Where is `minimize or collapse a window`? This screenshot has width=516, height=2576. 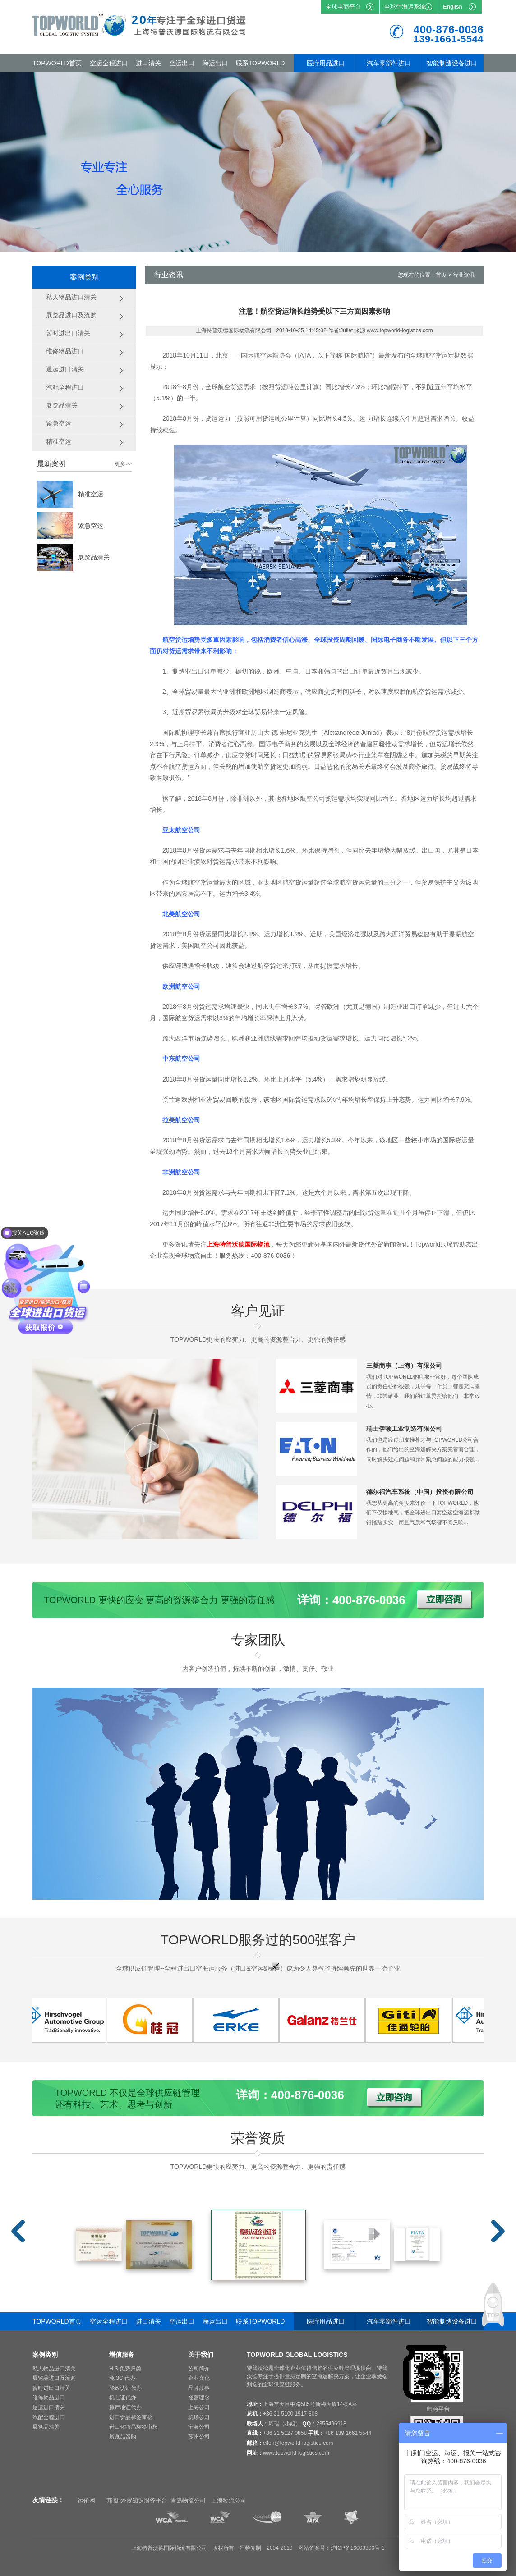
minimize or collapse a window is located at coordinates (276, 1966).